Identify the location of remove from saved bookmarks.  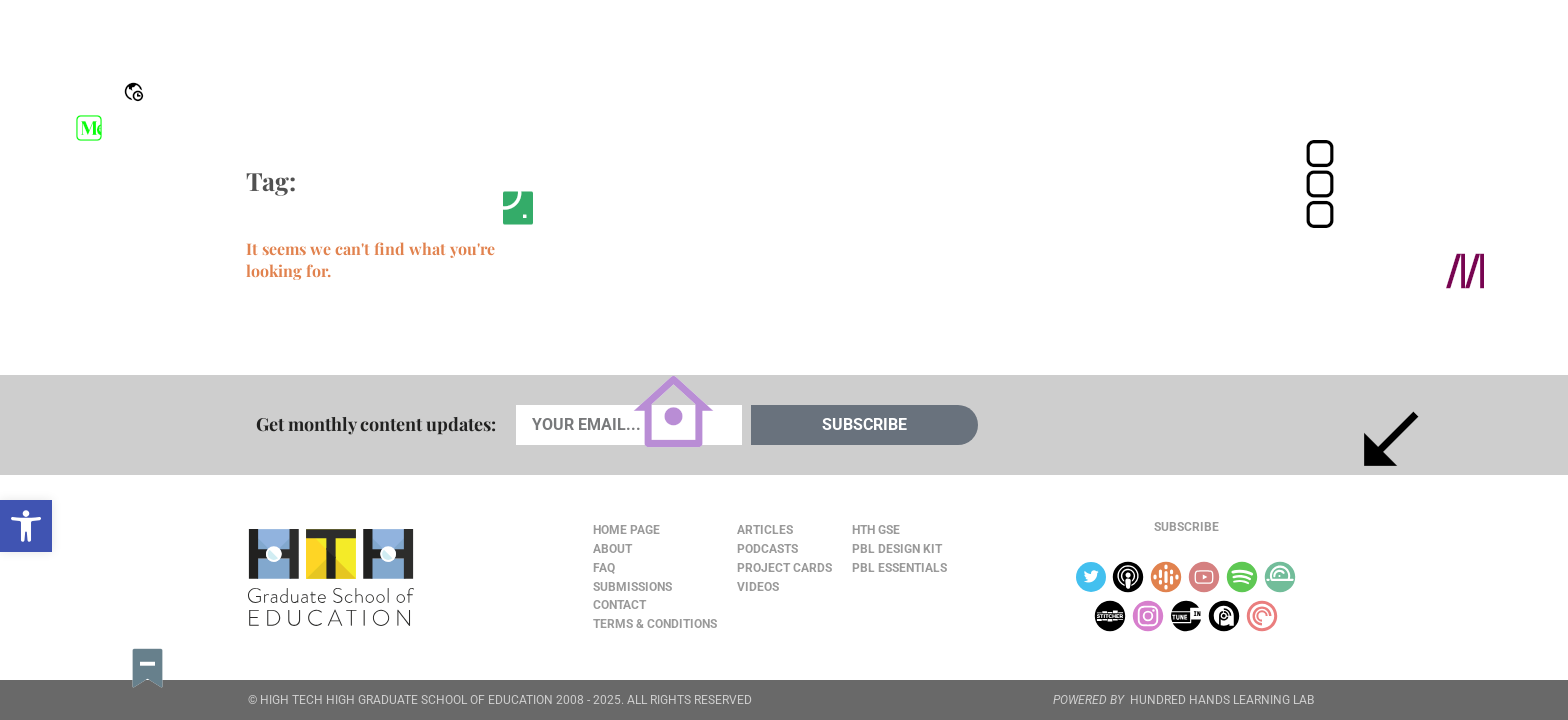
(147, 667).